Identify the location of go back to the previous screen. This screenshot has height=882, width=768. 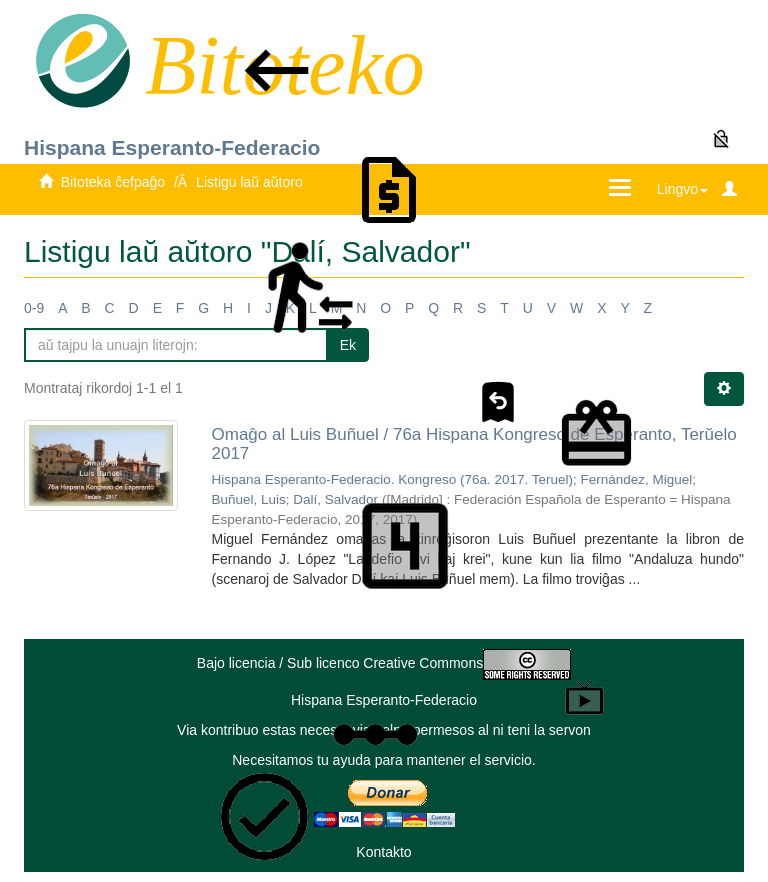
(276, 70).